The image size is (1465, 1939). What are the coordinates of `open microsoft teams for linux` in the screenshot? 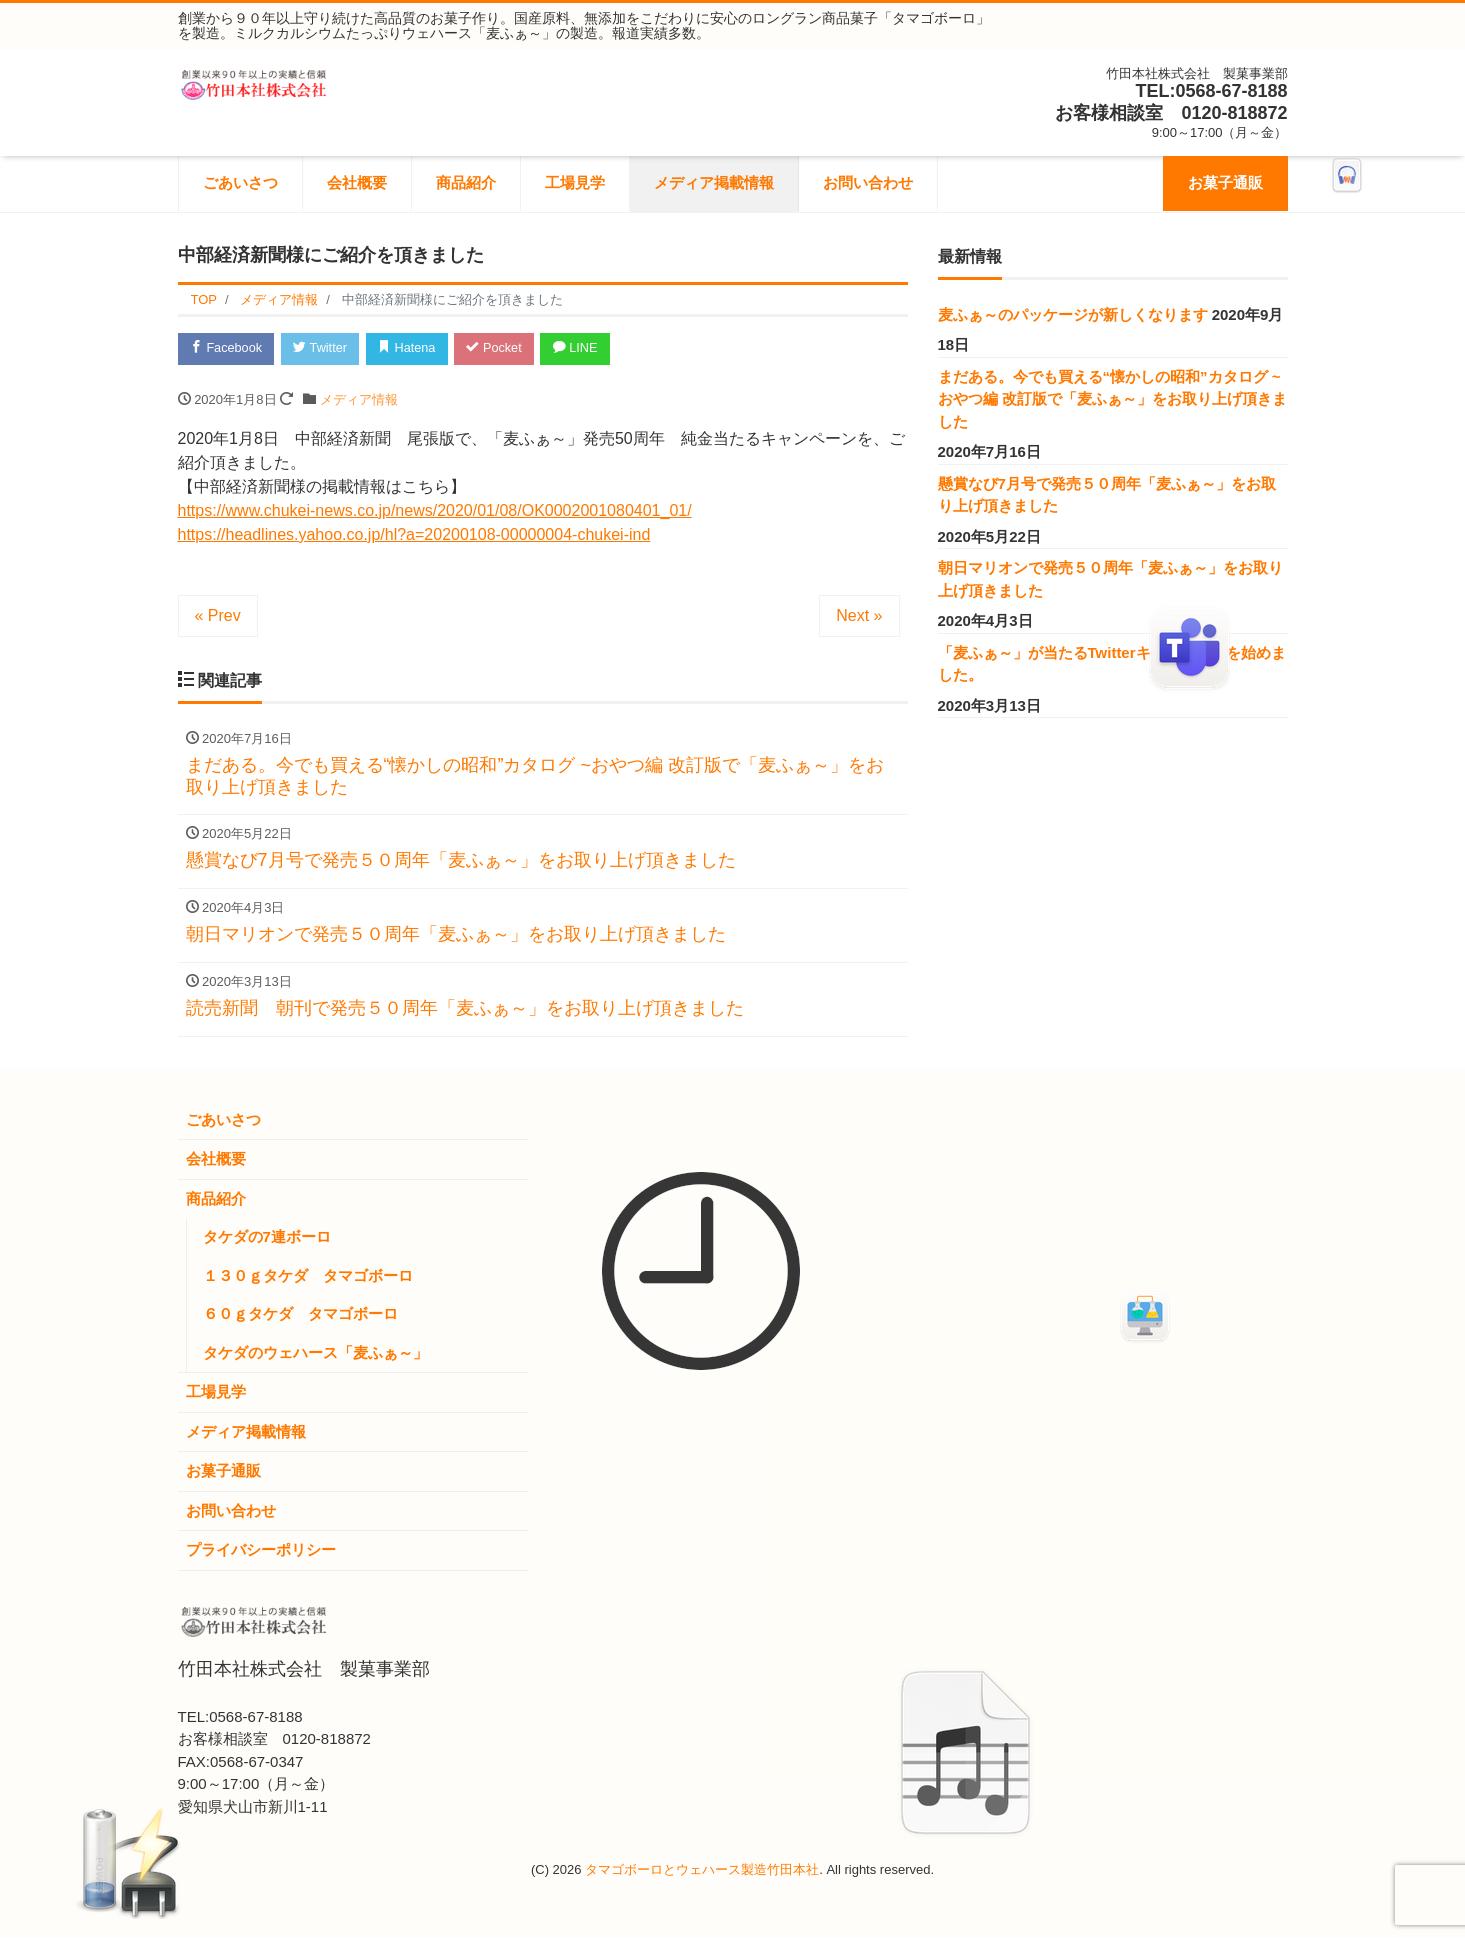 It's located at (1189, 647).